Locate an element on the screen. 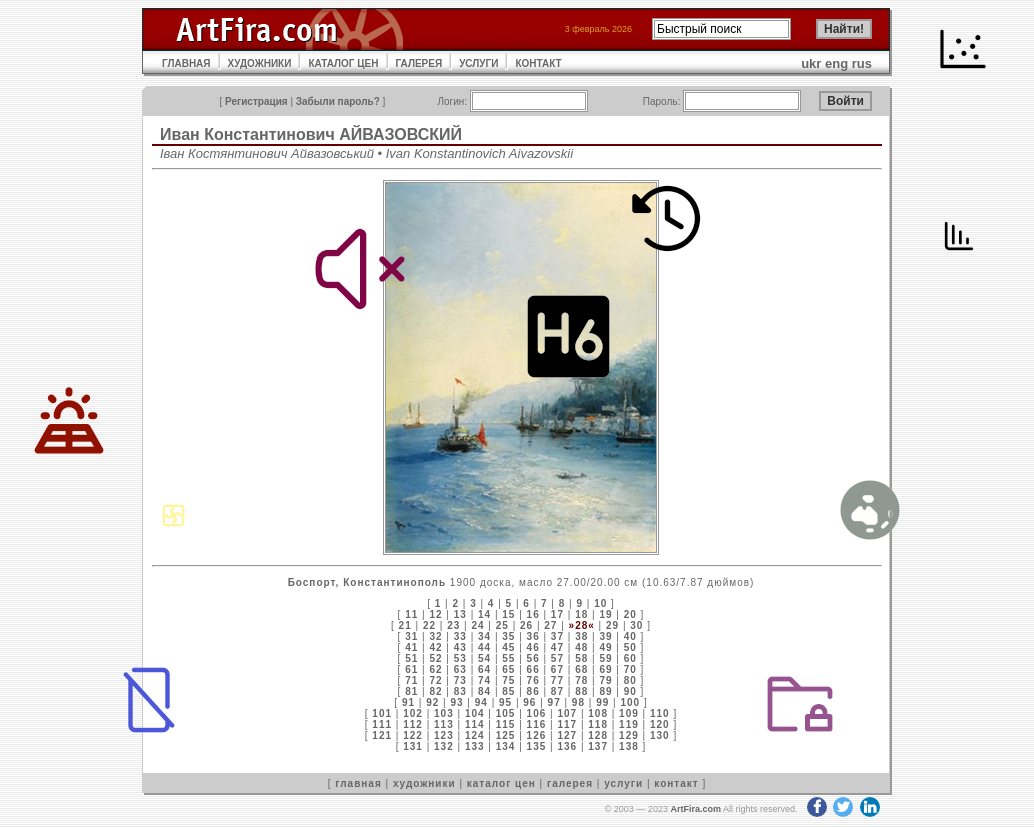 The height and width of the screenshot is (827, 1034). access extensions or plugins is located at coordinates (173, 515).